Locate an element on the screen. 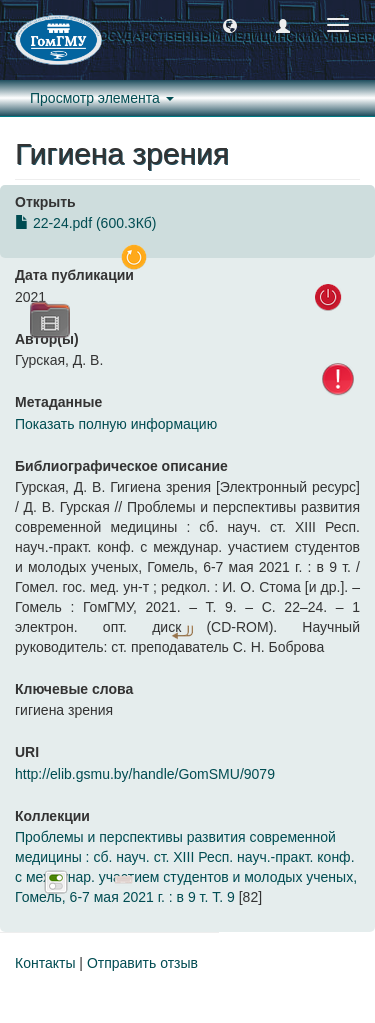 This screenshot has height=1023, width=375. reboot or restart the system is located at coordinates (134, 257).